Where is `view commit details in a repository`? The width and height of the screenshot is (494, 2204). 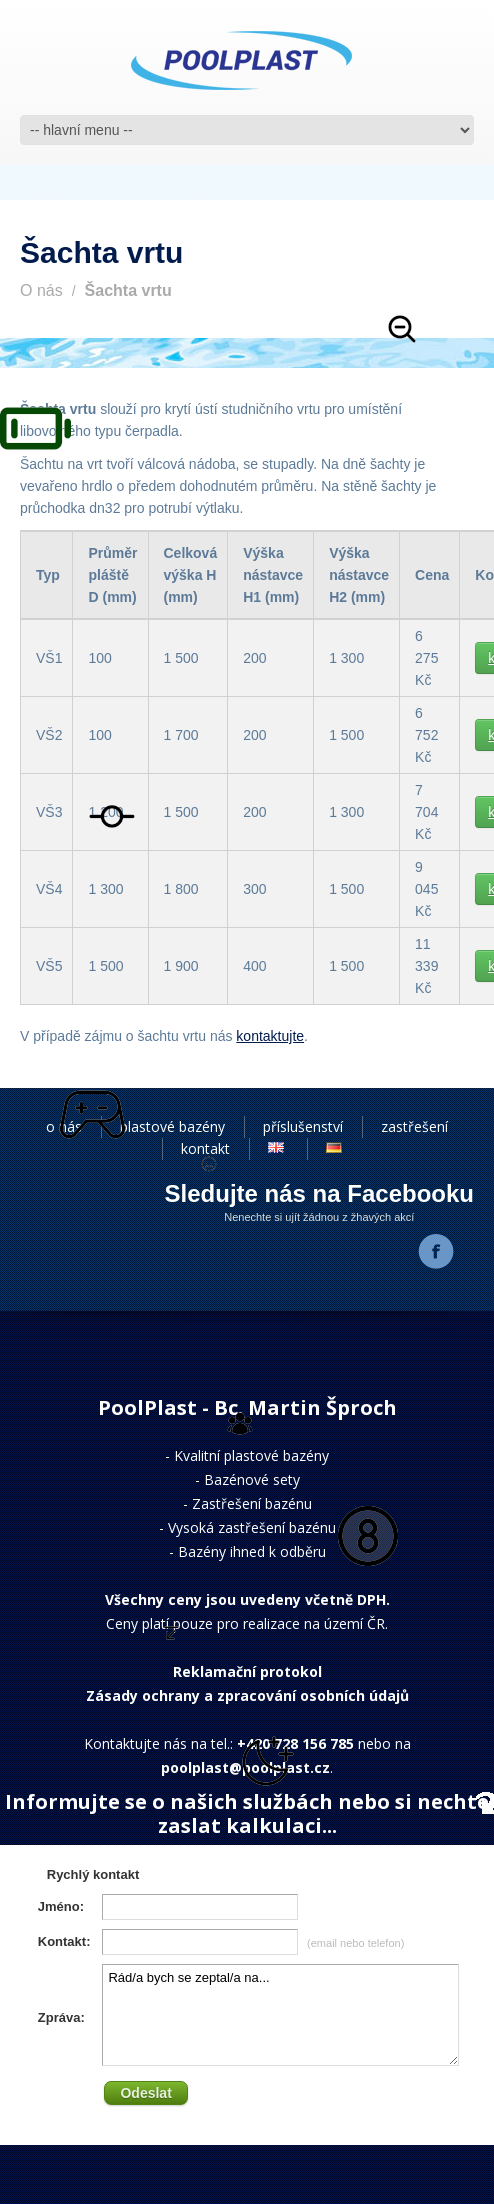
view commit details in a repository is located at coordinates (112, 817).